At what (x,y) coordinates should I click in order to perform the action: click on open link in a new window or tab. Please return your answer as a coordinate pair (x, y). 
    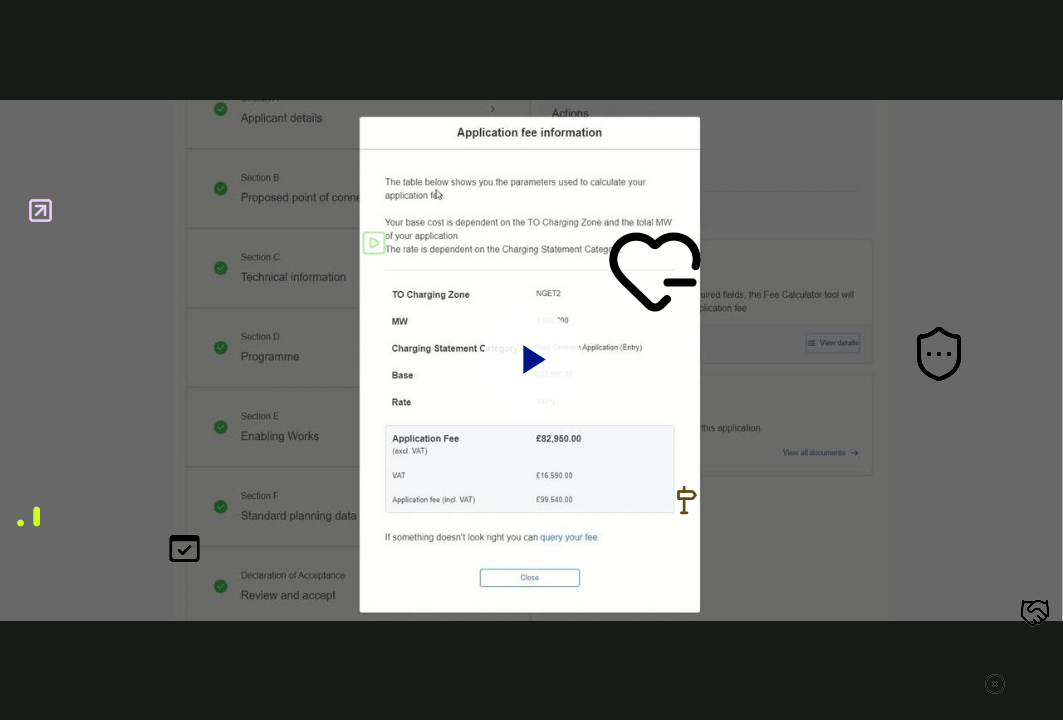
    Looking at the image, I should click on (40, 210).